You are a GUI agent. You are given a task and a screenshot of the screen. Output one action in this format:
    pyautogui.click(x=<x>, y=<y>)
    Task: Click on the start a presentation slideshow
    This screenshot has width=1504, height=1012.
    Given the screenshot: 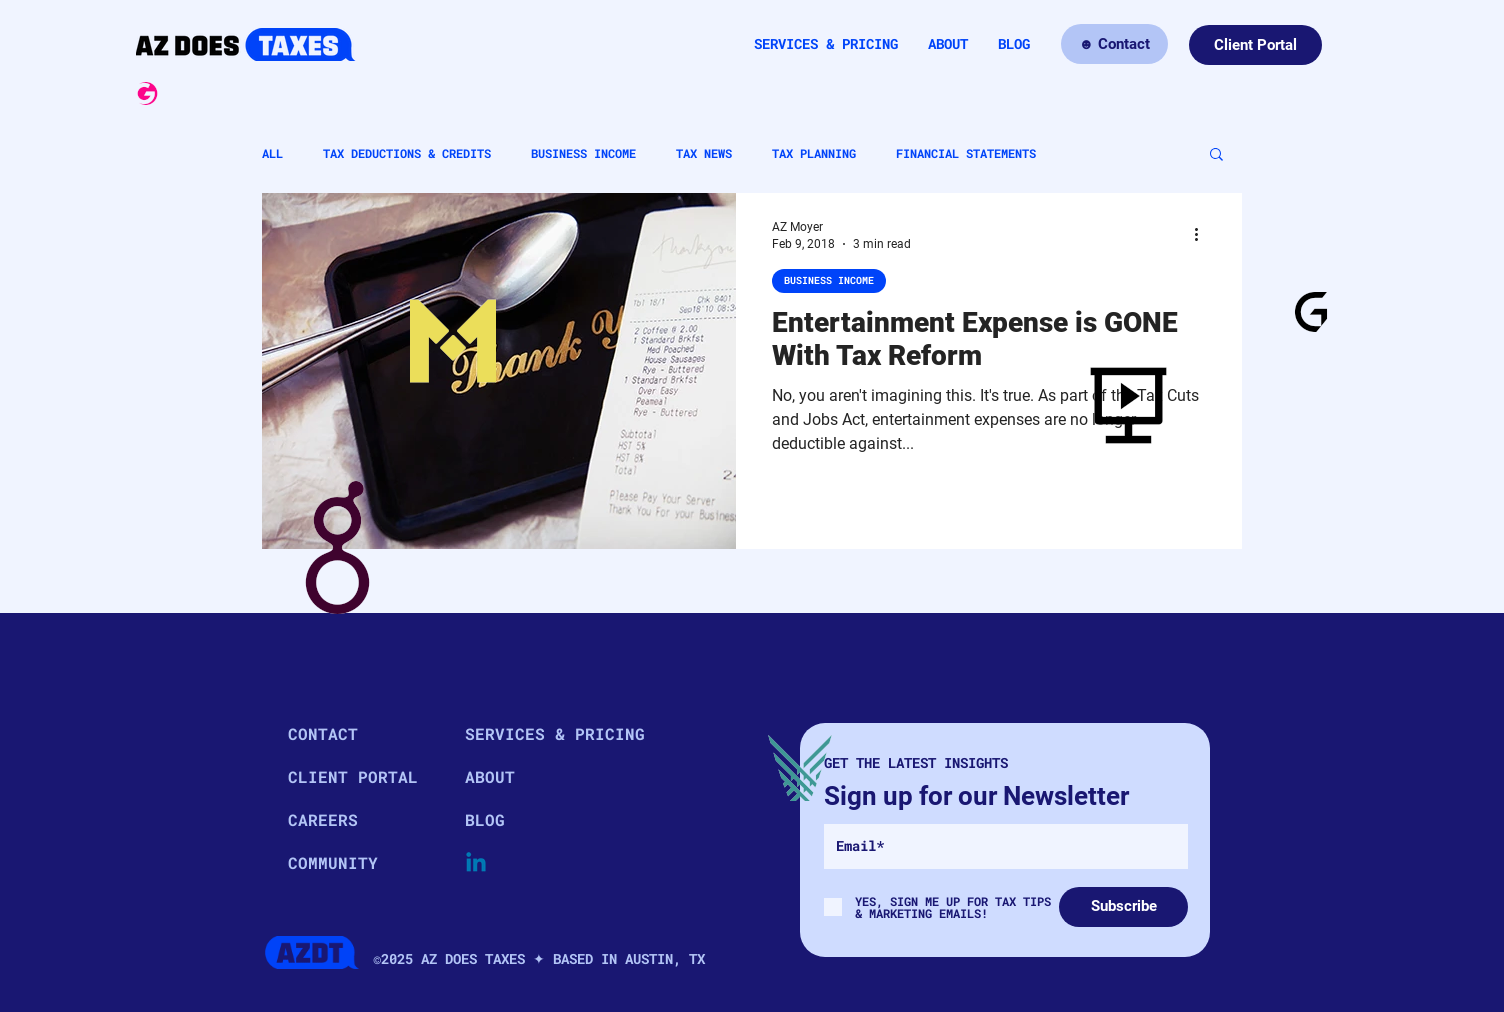 What is the action you would take?
    pyautogui.click(x=1128, y=405)
    